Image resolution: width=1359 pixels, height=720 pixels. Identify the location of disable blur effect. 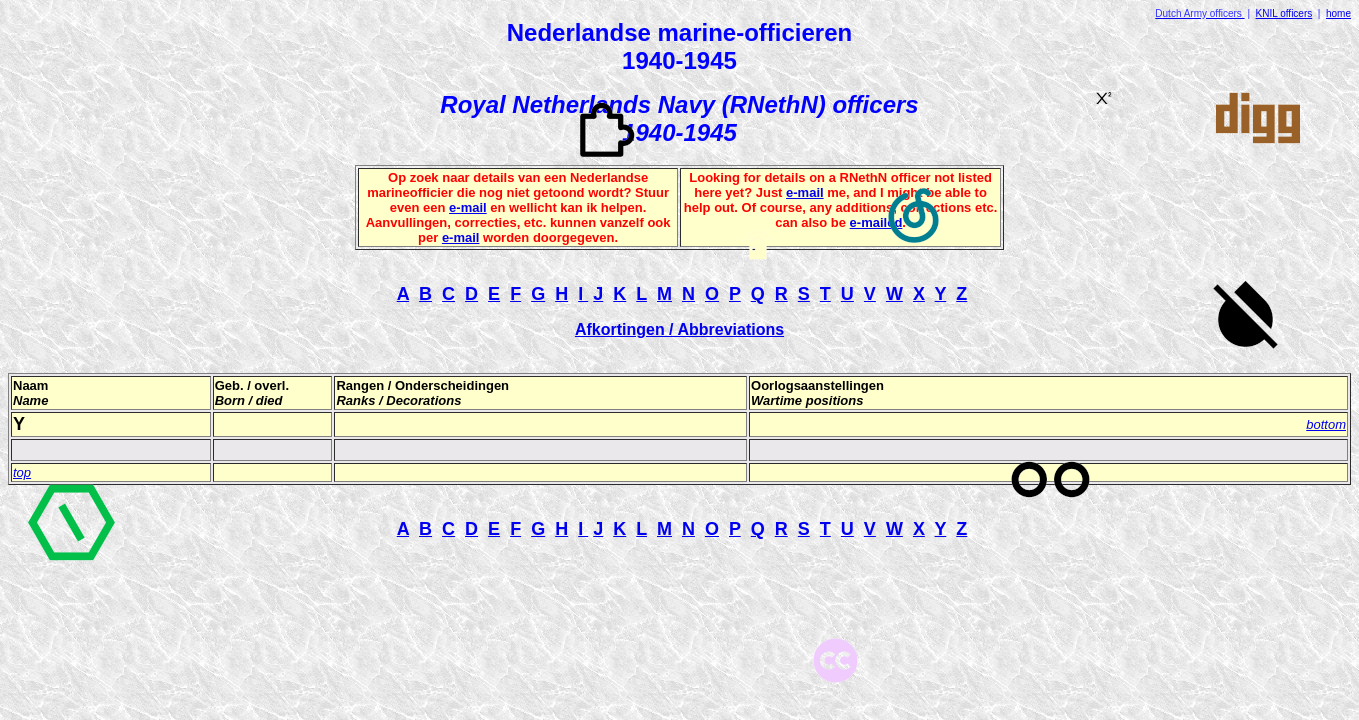
(1245, 316).